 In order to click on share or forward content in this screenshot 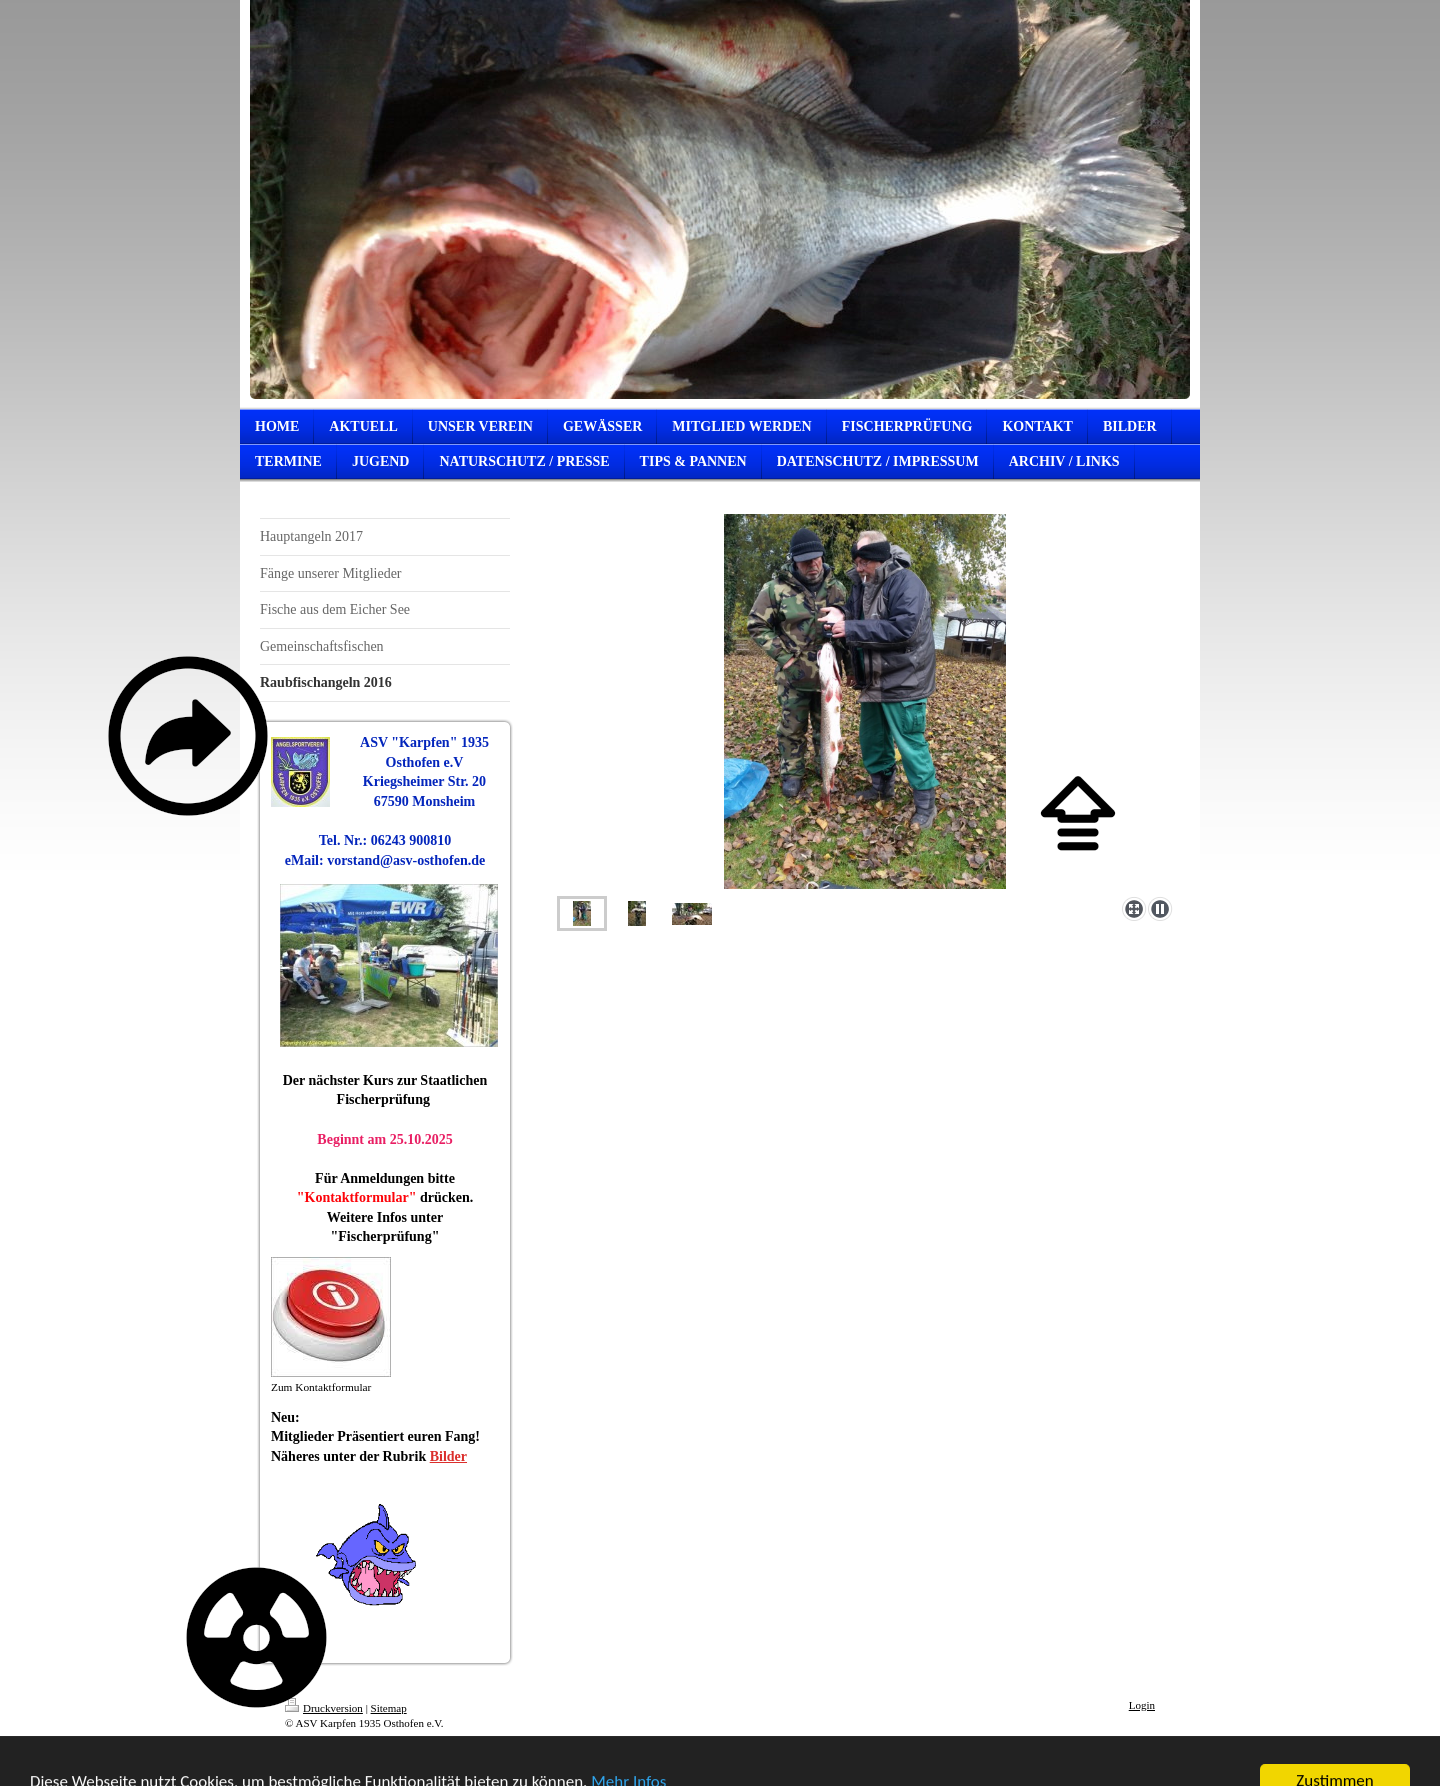, I will do `click(188, 736)`.